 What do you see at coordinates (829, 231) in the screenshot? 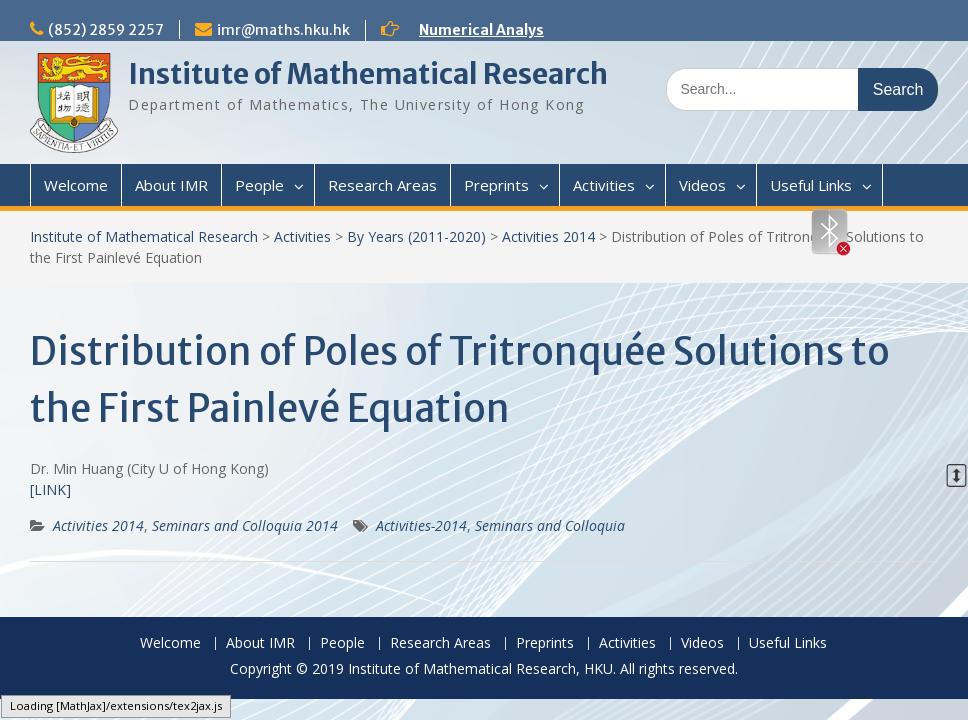
I see `bluetooth is currently disabled` at bounding box center [829, 231].